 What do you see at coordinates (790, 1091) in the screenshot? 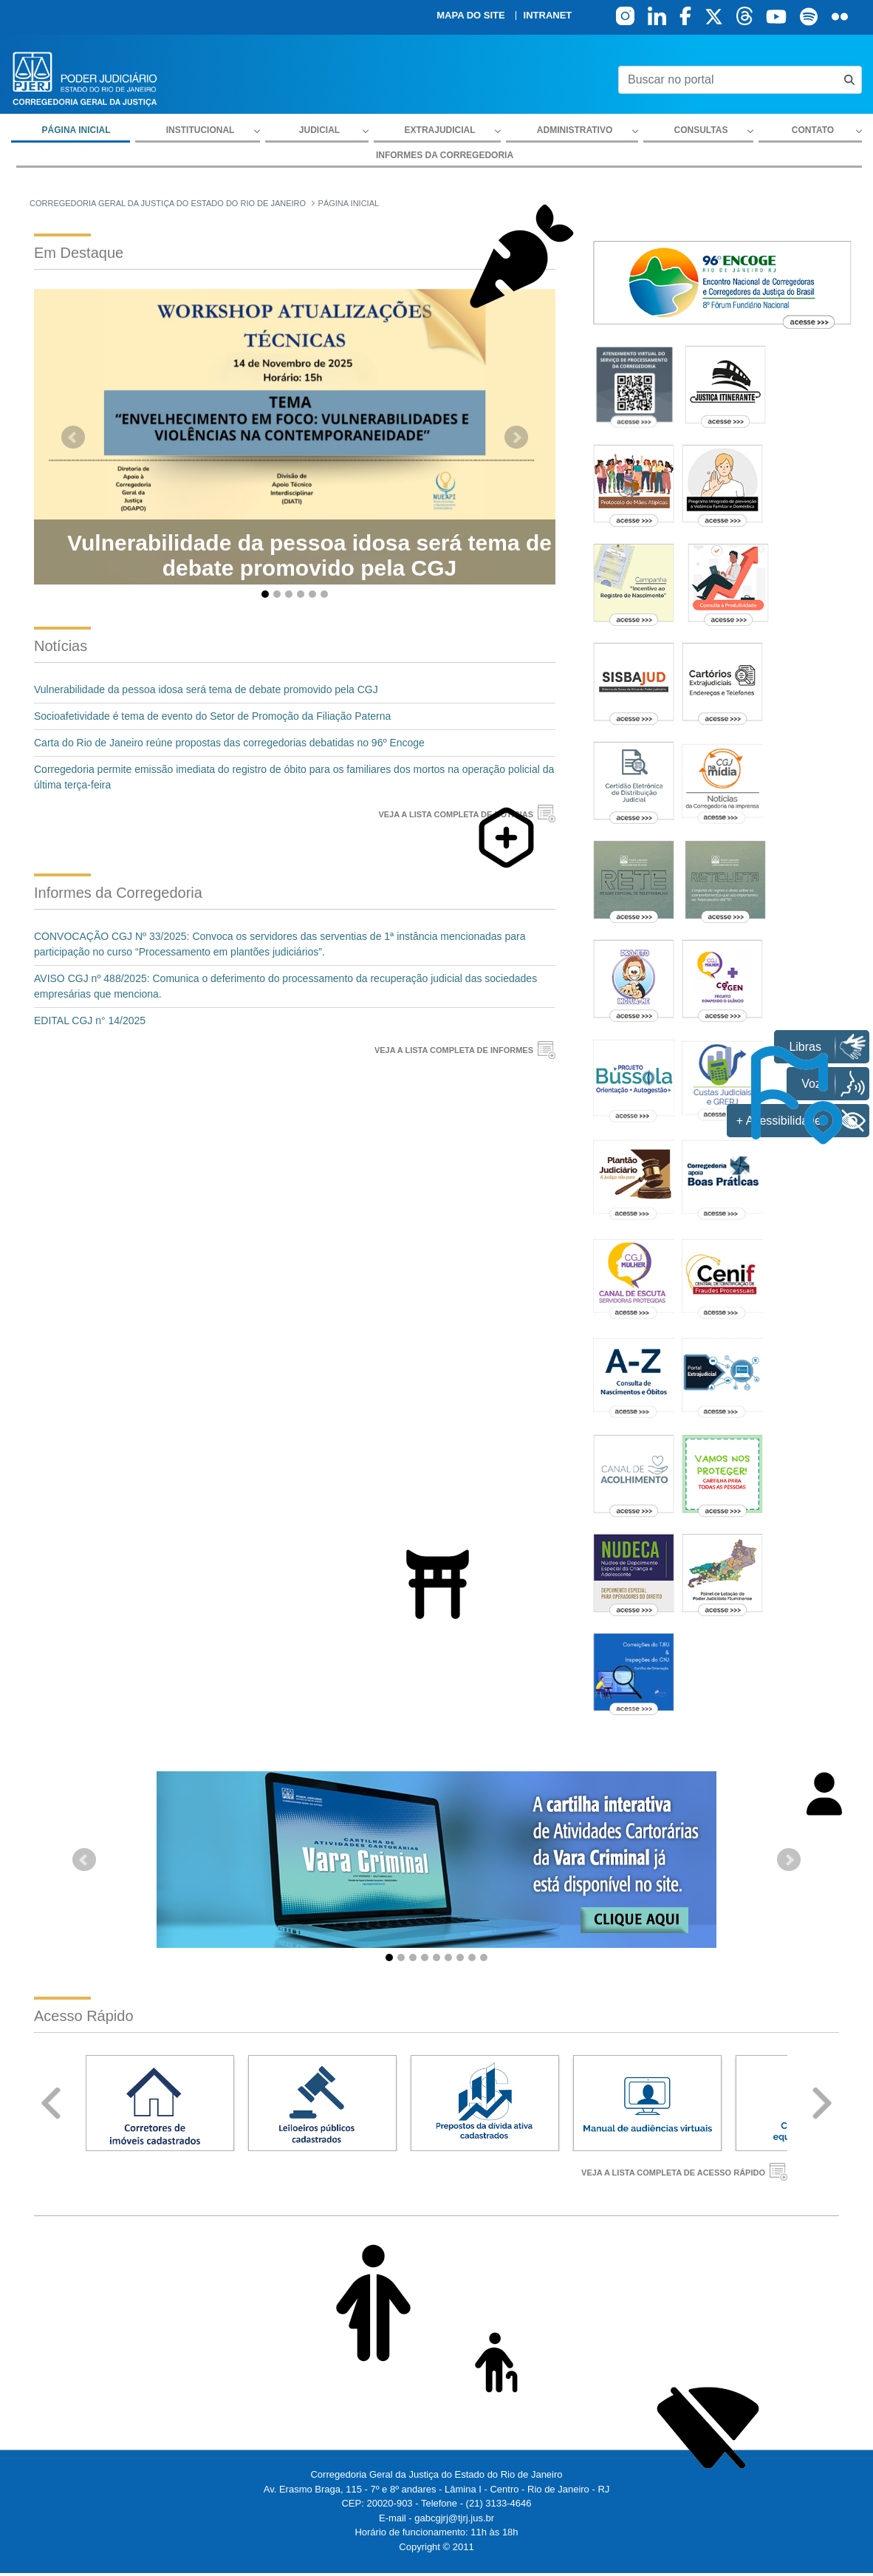
I see `mark or flag a location on the map` at bounding box center [790, 1091].